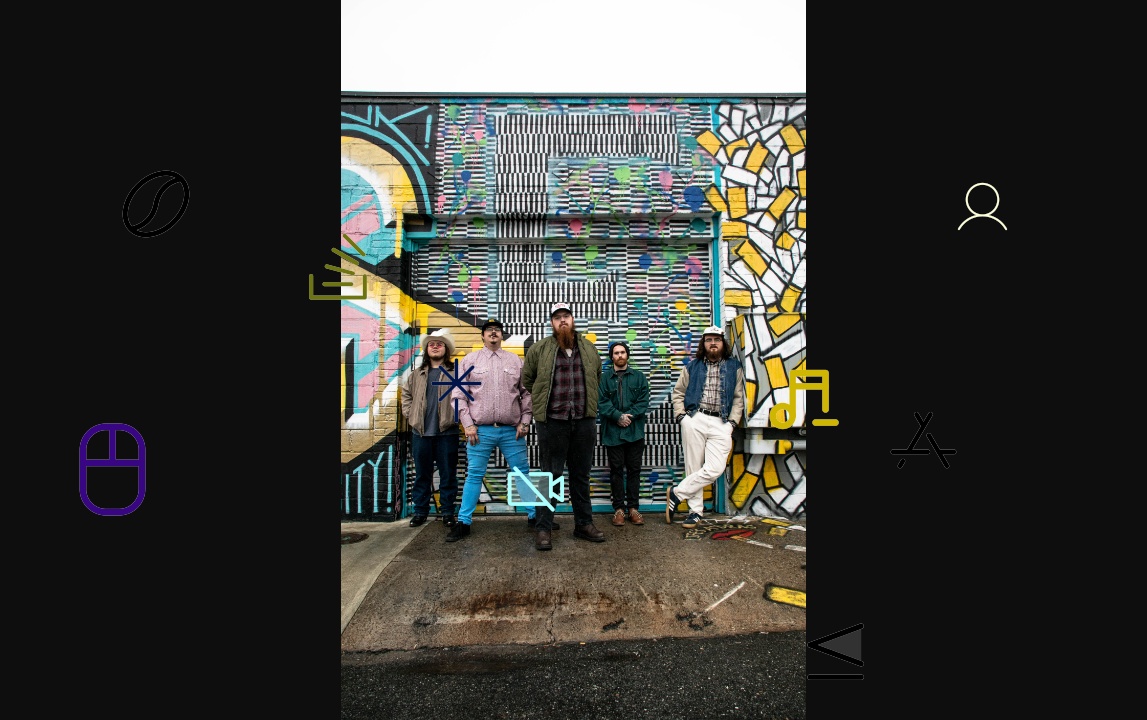 The image size is (1147, 720). I want to click on less than or equal to mathematical operator, so click(837, 653).